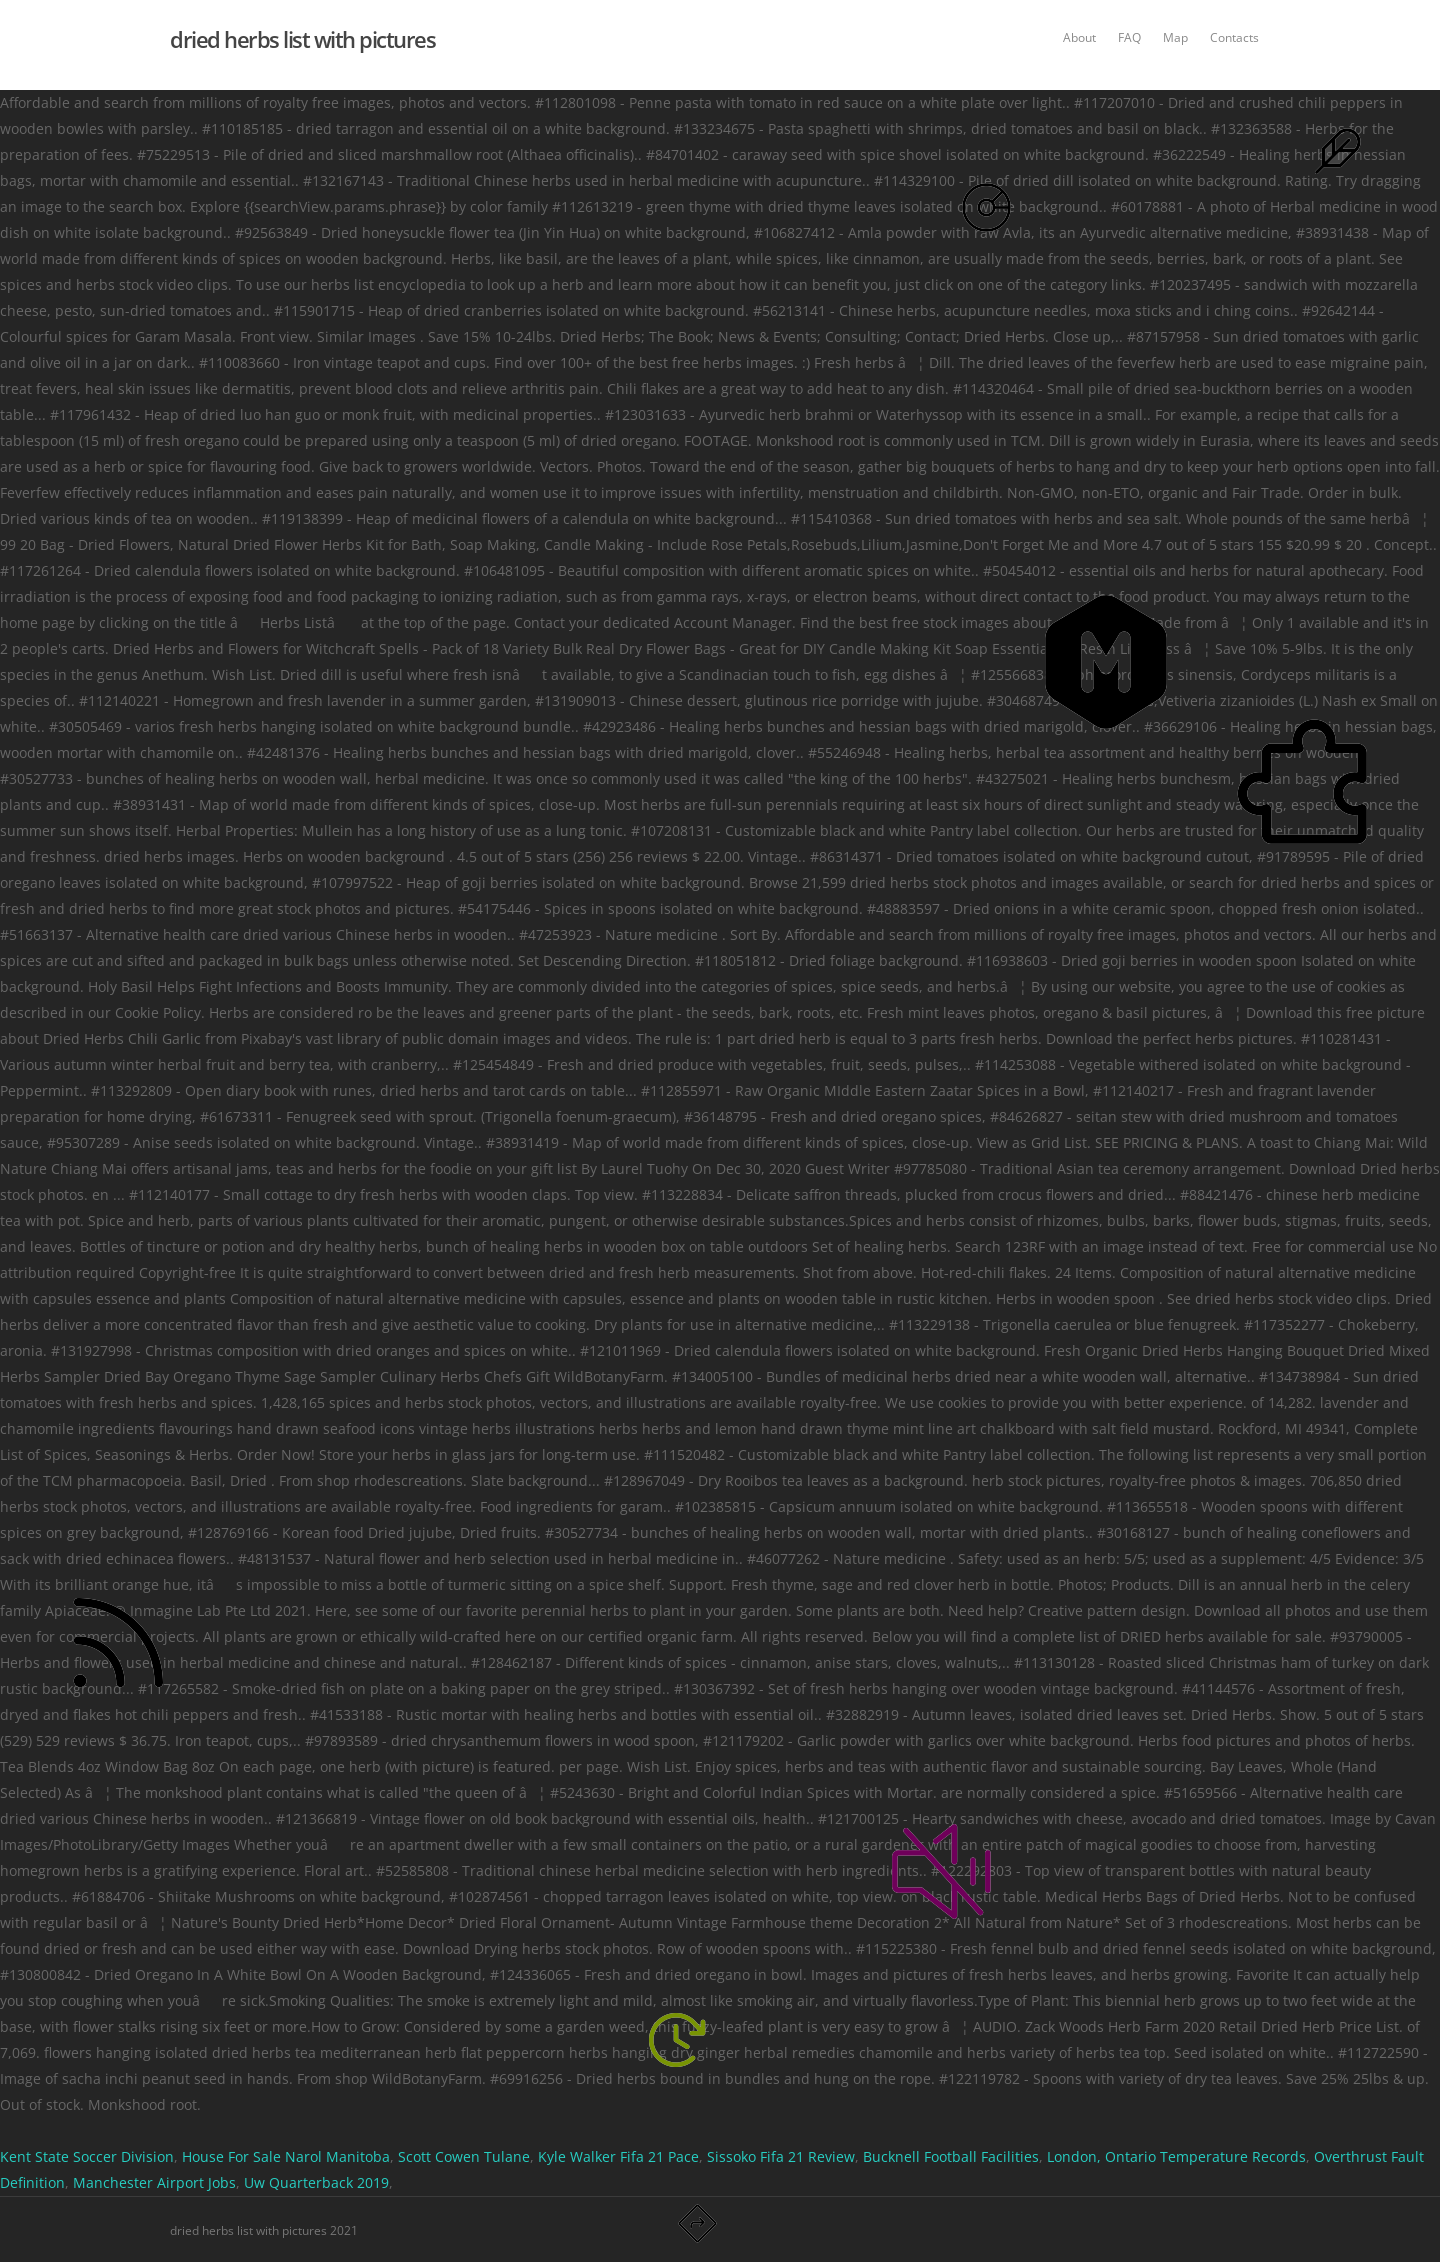 The height and width of the screenshot is (2262, 1440). I want to click on indicates a metro or transit-related feature, so click(1106, 662).